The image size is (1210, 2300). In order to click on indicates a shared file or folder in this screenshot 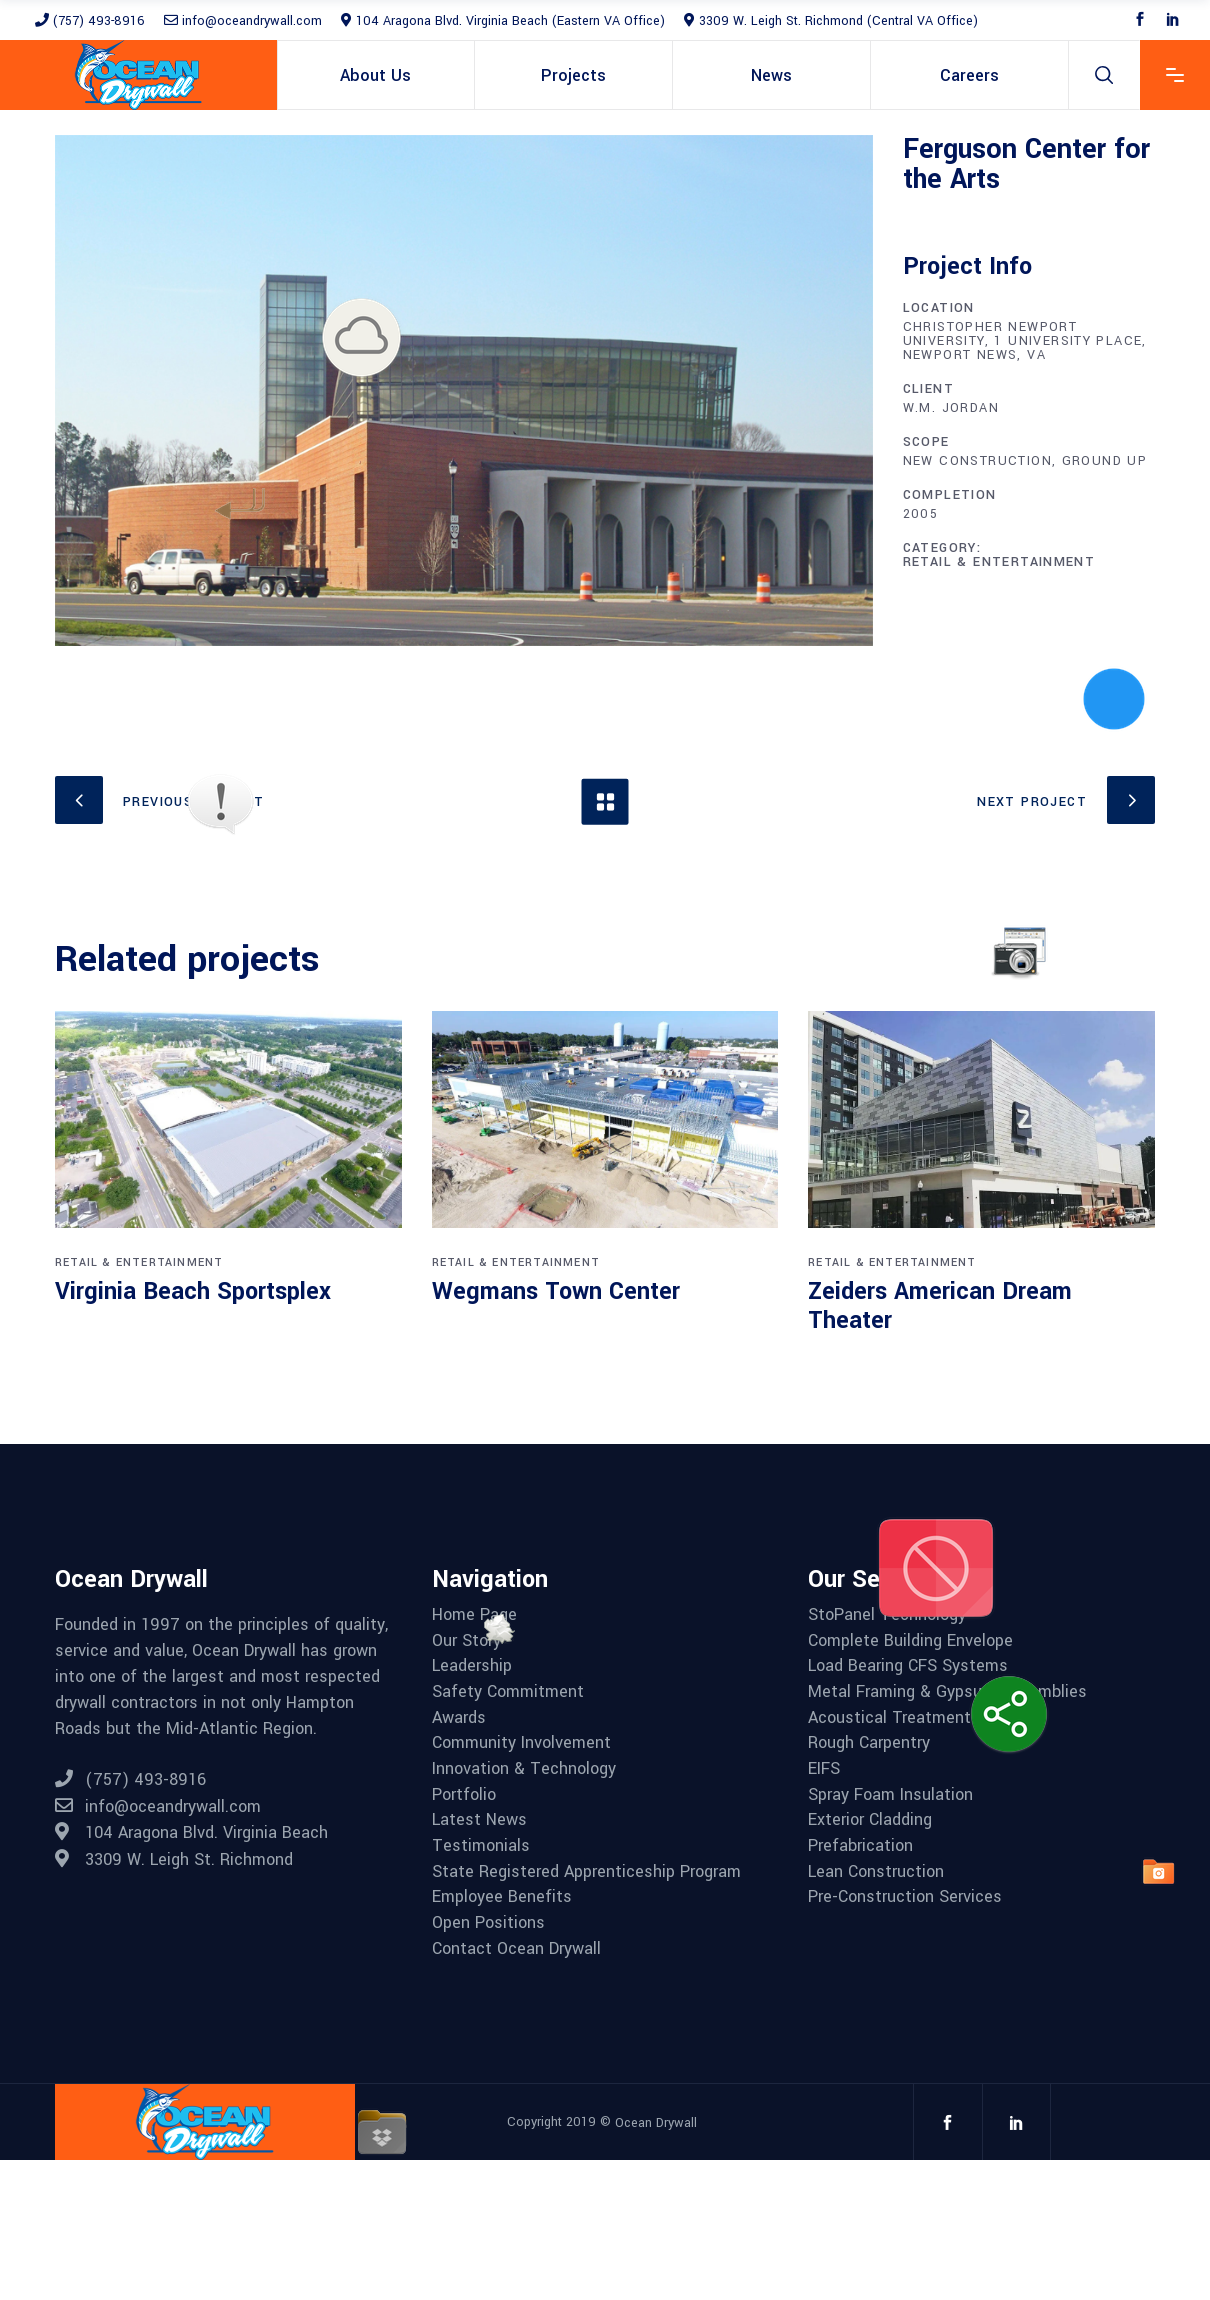, I will do `click(1009, 1714)`.